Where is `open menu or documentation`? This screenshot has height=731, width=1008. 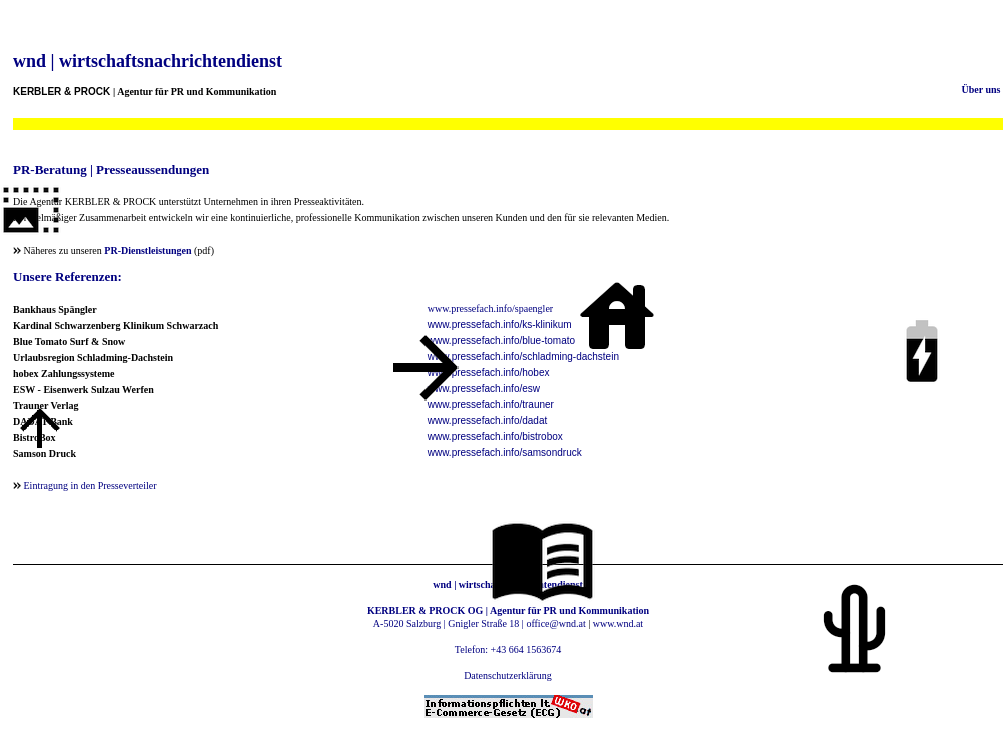 open menu or documentation is located at coordinates (542, 557).